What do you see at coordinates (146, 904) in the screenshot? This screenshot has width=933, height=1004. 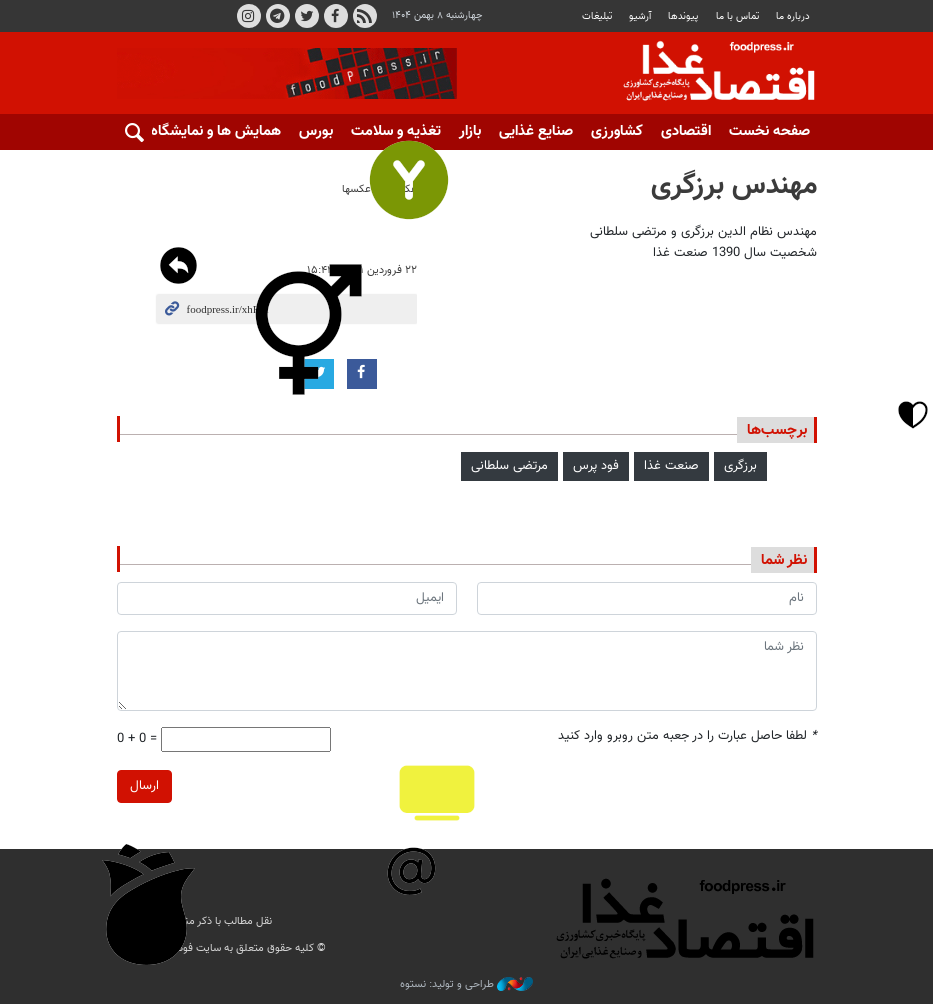 I see `access floral or garden-related features` at bounding box center [146, 904].